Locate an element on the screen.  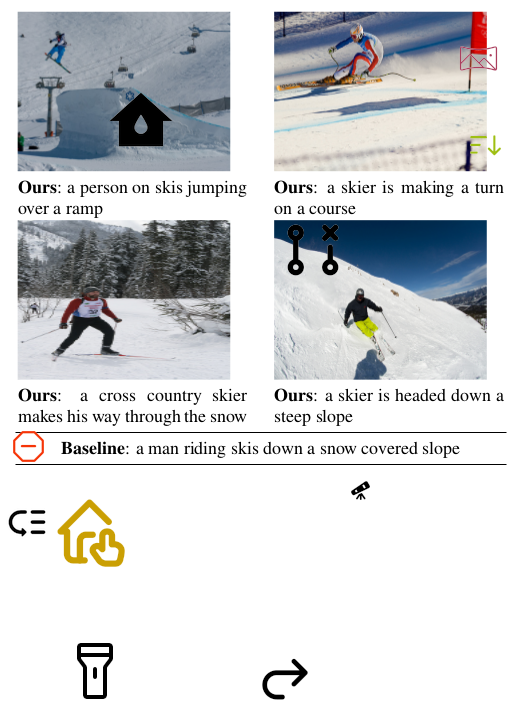
redo the last undone action is located at coordinates (285, 680).